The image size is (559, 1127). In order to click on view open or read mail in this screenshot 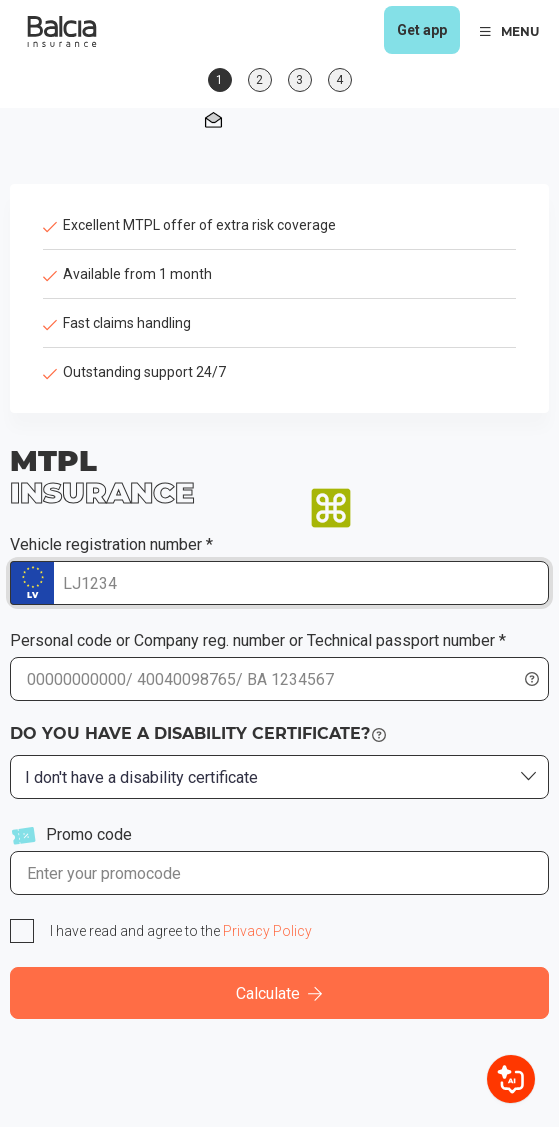, I will do `click(213, 120)`.